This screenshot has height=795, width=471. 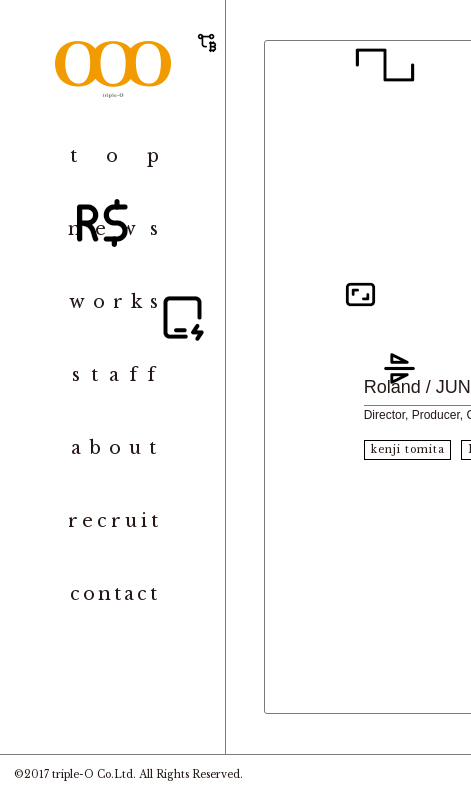 I want to click on adjust aspect ratio settings, so click(x=360, y=294).